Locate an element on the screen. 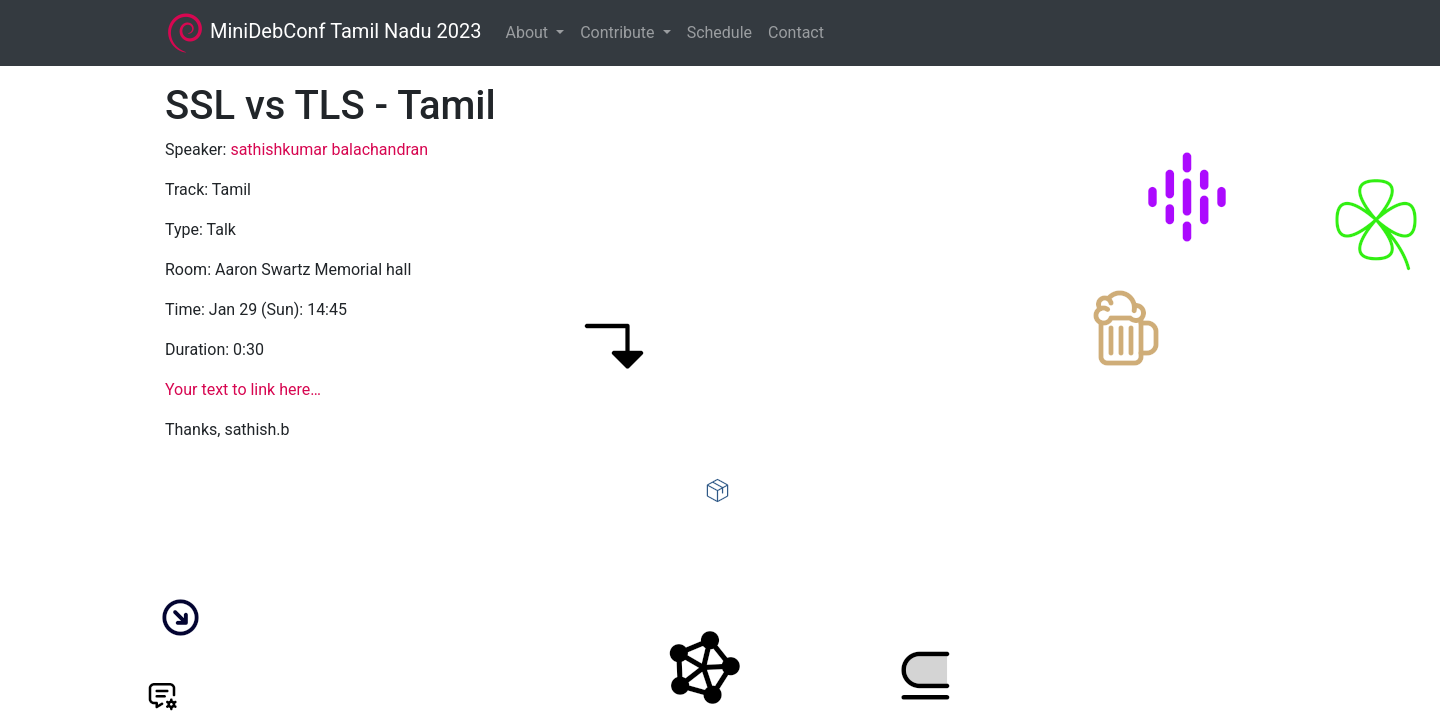 The image size is (1440, 720). access message settings is located at coordinates (162, 695).